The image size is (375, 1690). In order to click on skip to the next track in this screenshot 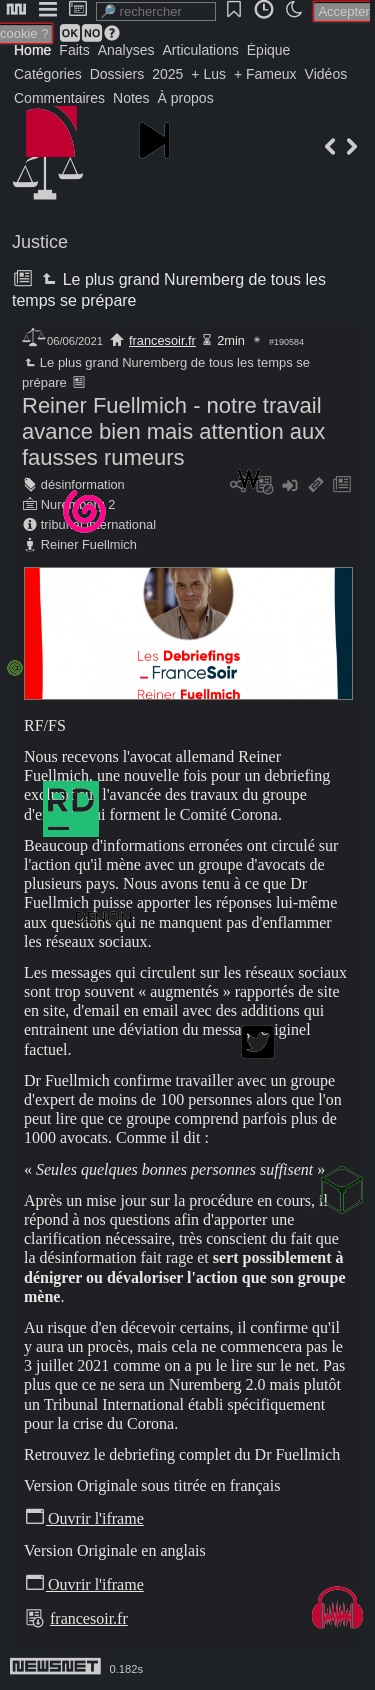, I will do `click(154, 140)`.